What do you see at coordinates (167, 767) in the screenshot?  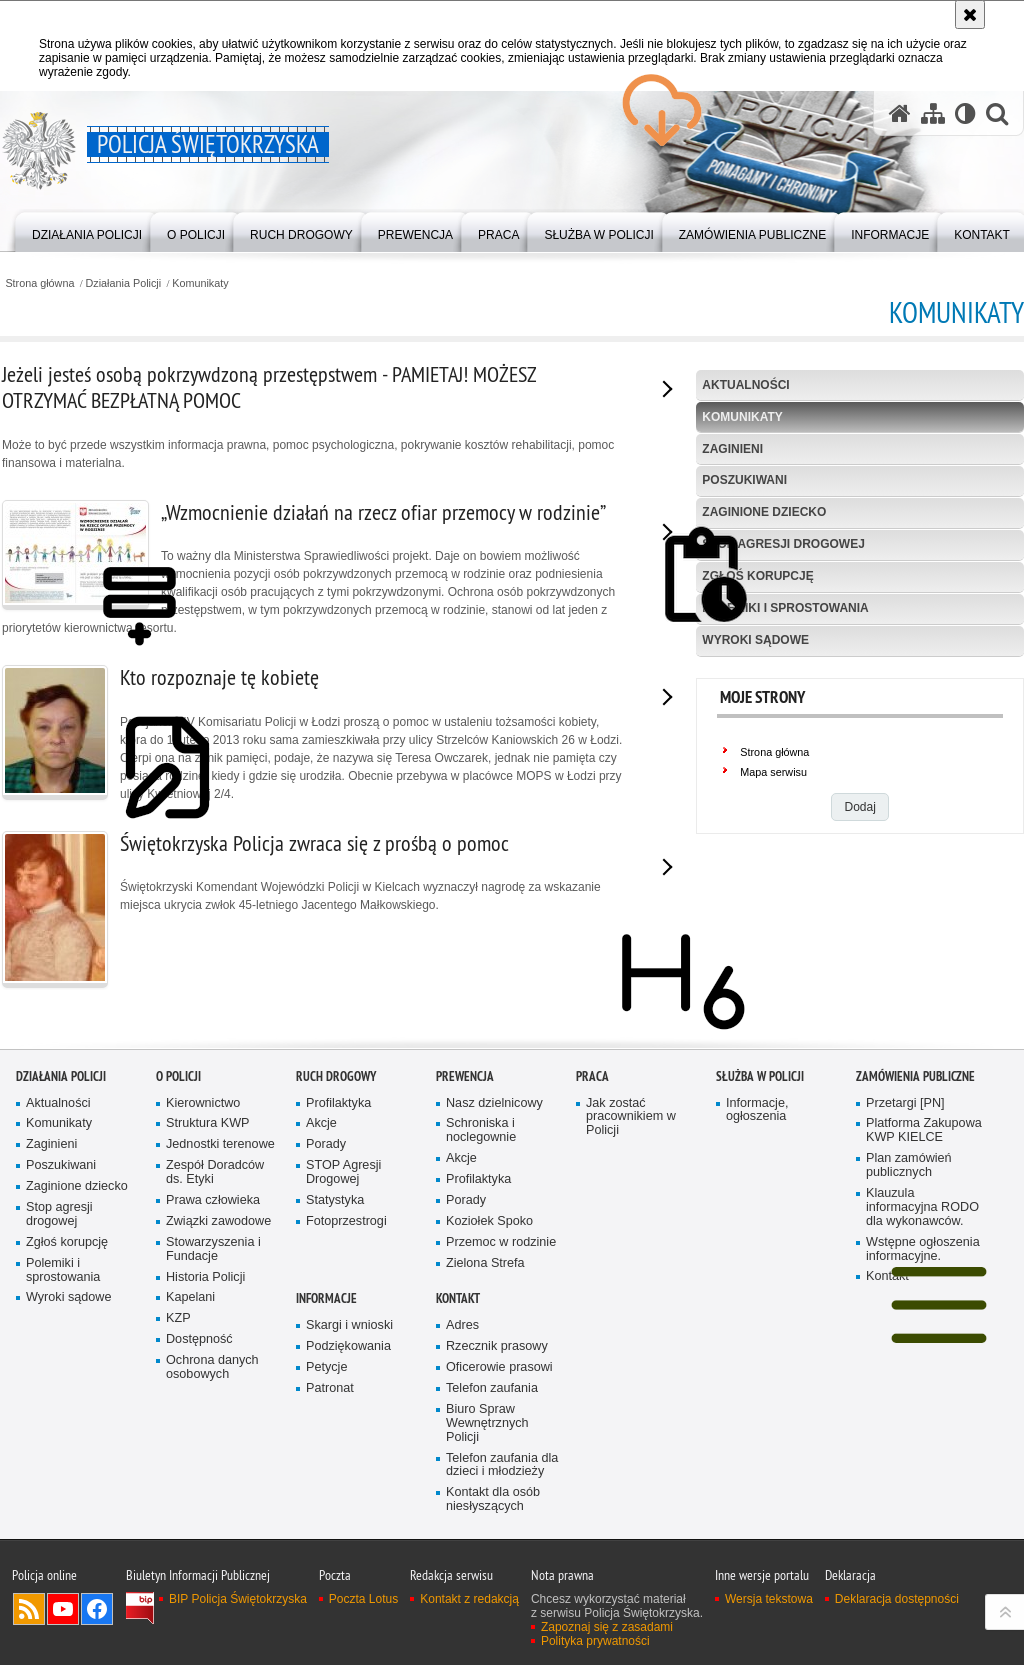 I see `edit this document` at bounding box center [167, 767].